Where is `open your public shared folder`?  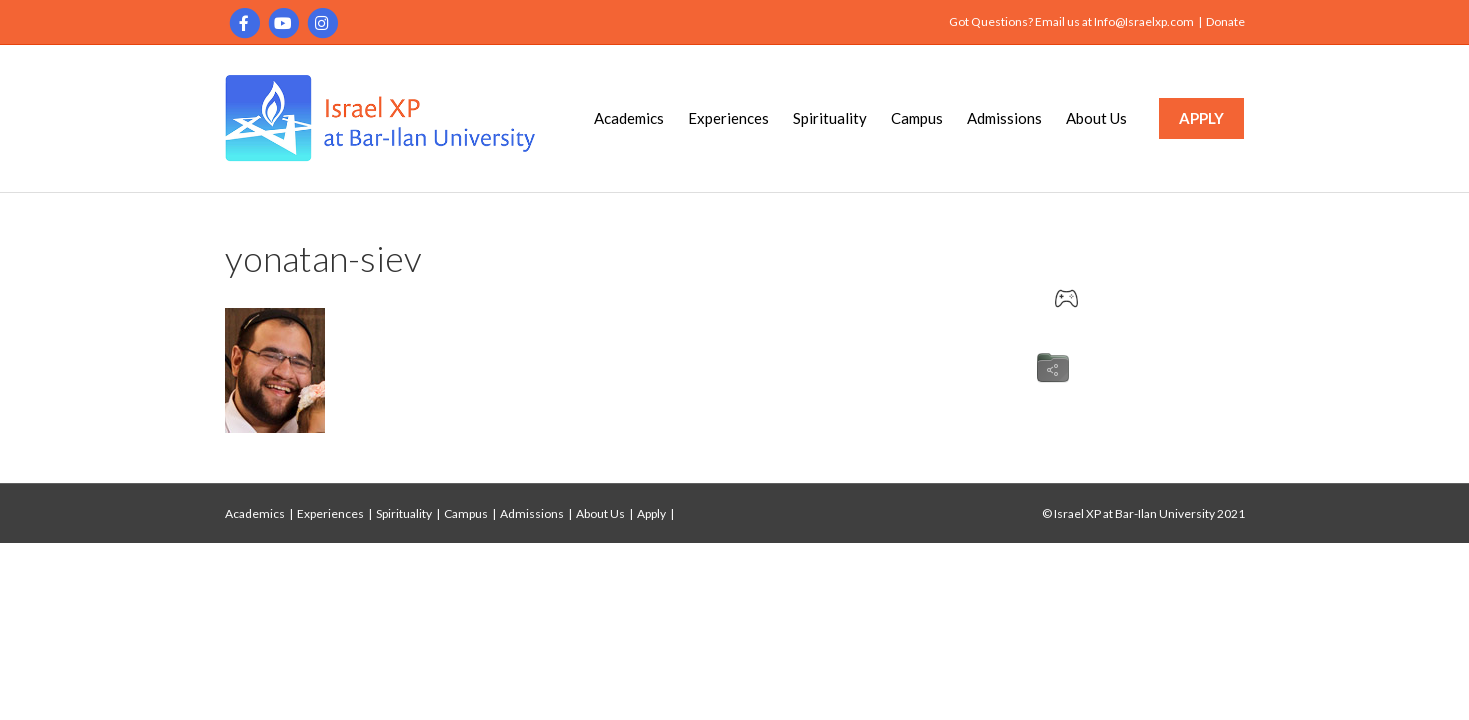 open your public shared folder is located at coordinates (1053, 367).